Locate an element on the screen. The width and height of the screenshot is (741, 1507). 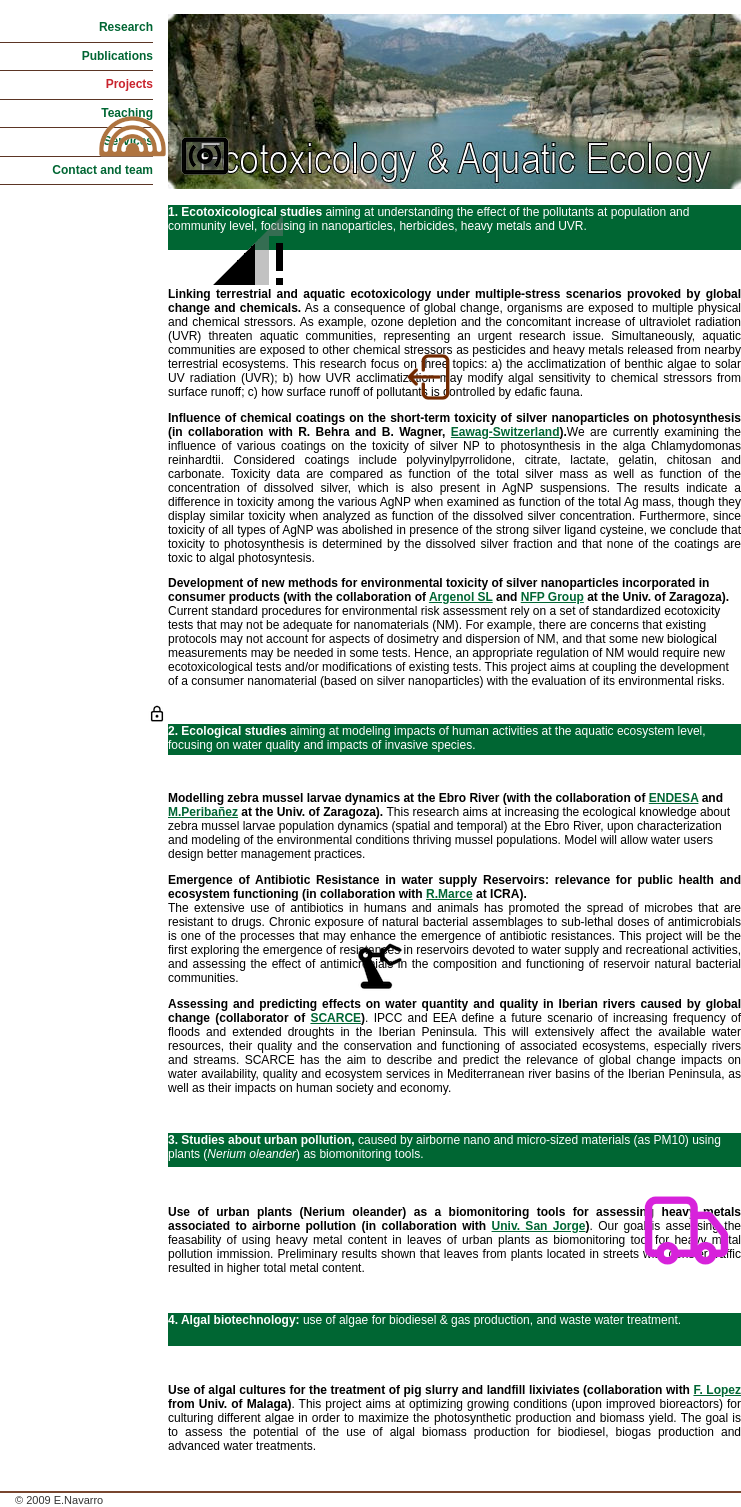
indicates weak cellular signal with no internet connection is located at coordinates (248, 250).